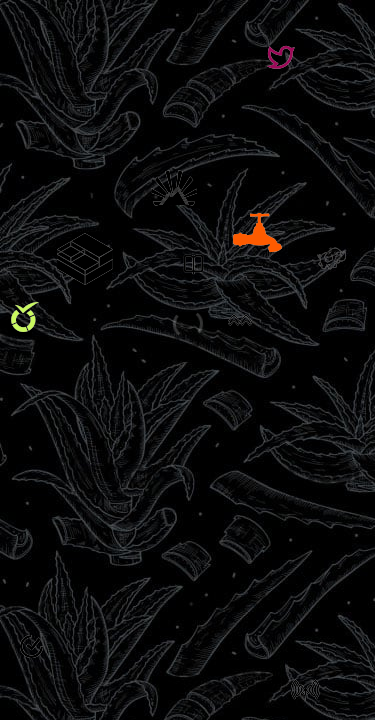 This screenshot has width=375, height=720. I want to click on Linux Containers (LXC) logo, so click(85, 259).